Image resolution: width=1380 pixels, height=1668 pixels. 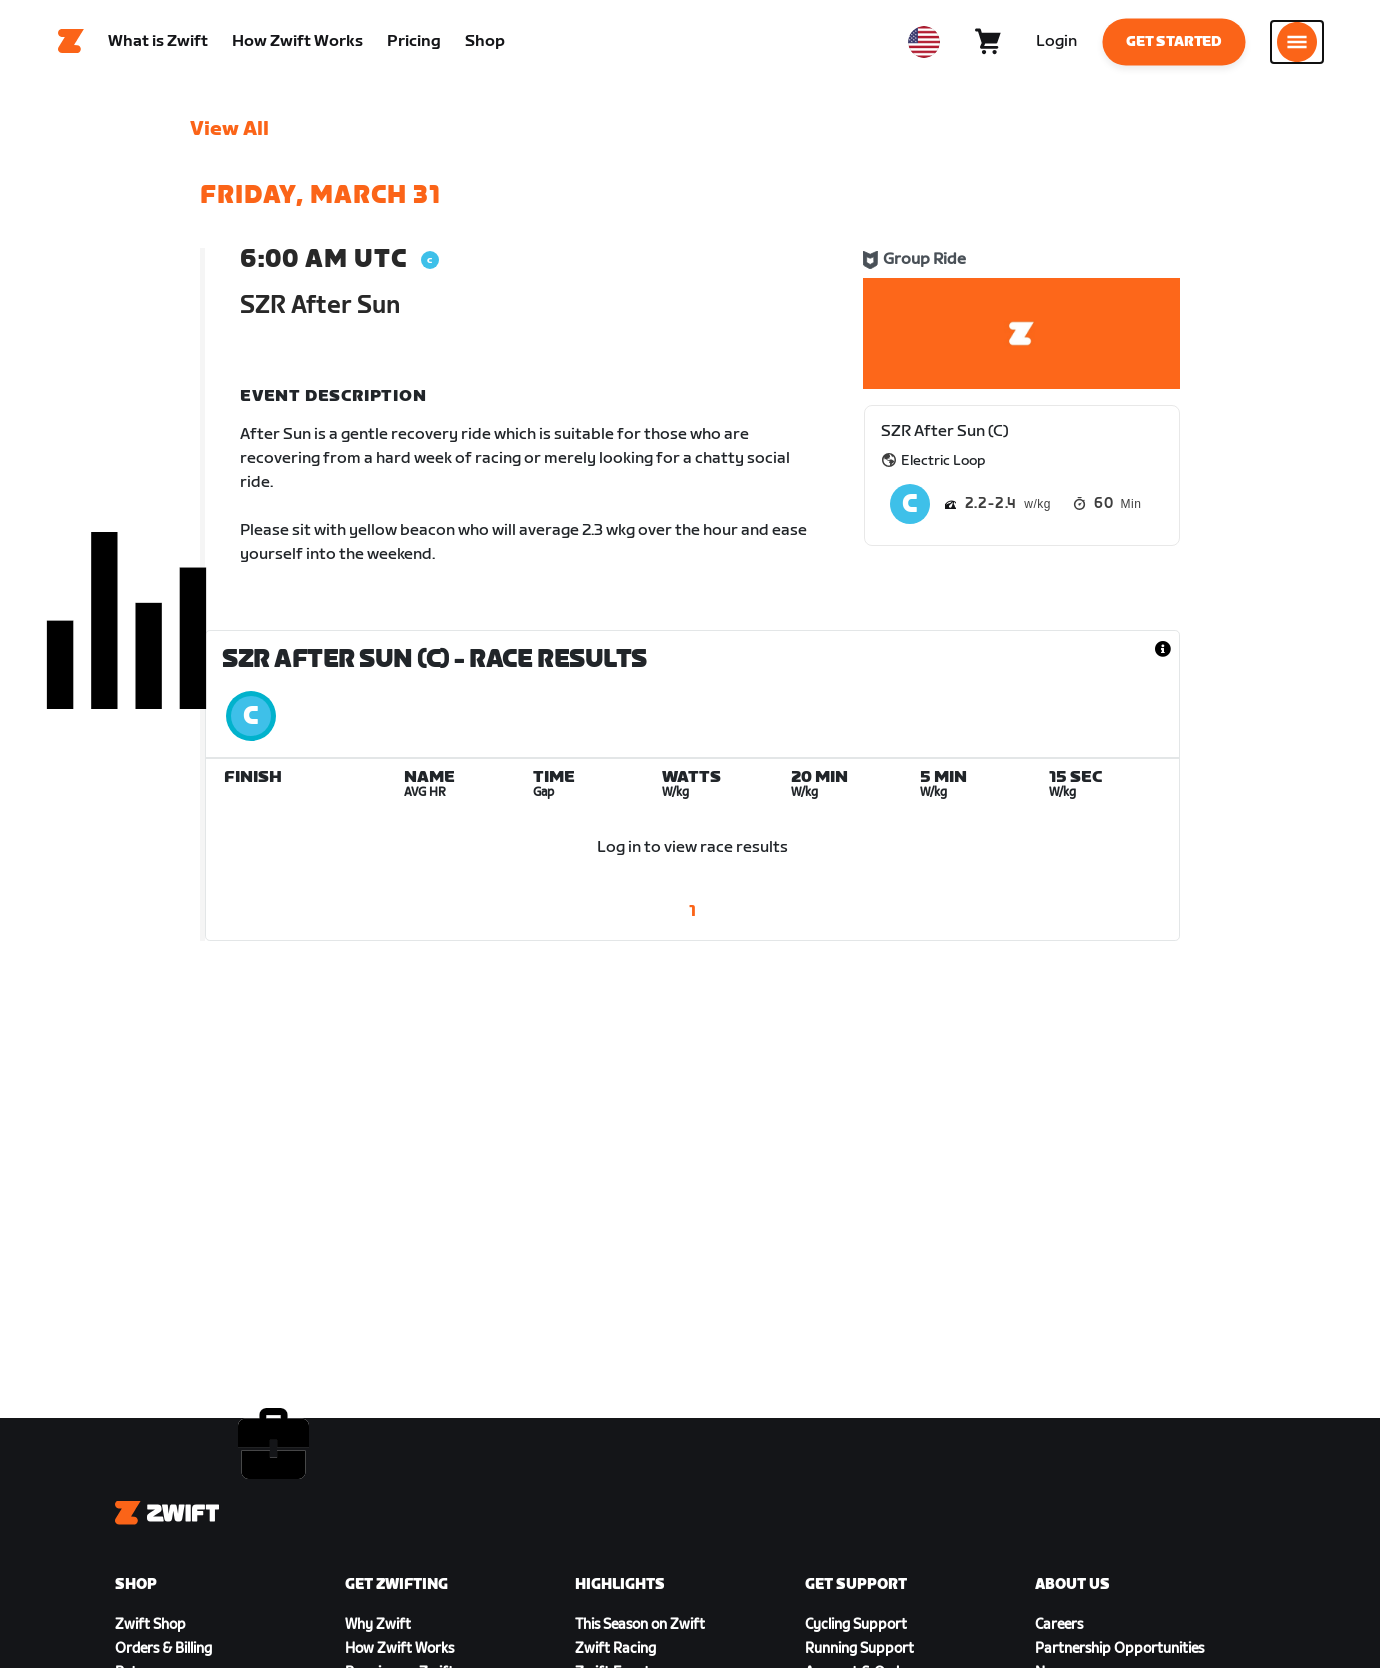 What do you see at coordinates (273, 1443) in the screenshot?
I see `view your portfolio or work samples` at bounding box center [273, 1443].